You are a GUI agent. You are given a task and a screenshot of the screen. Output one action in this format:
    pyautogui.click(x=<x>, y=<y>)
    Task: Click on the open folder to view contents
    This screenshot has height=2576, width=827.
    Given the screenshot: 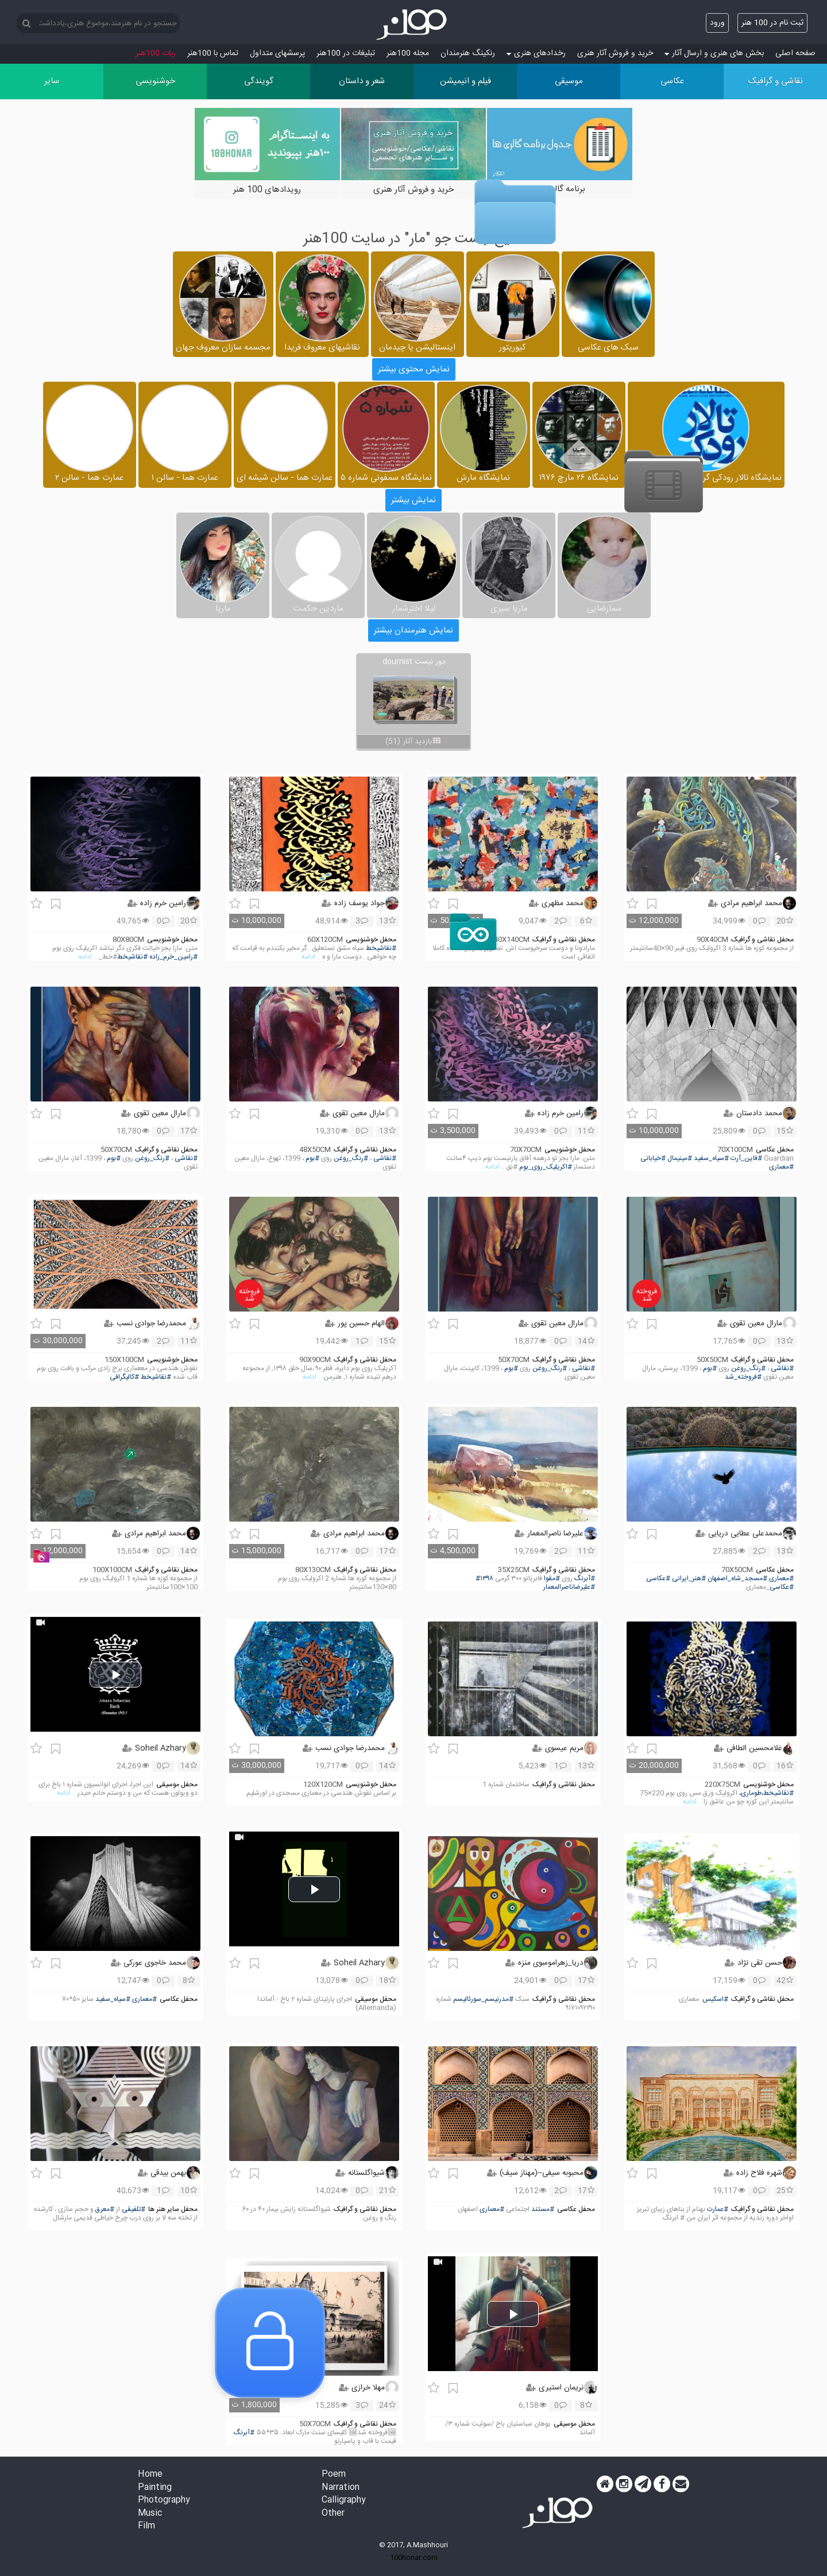 What is the action you would take?
    pyautogui.click(x=515, y=212)
    